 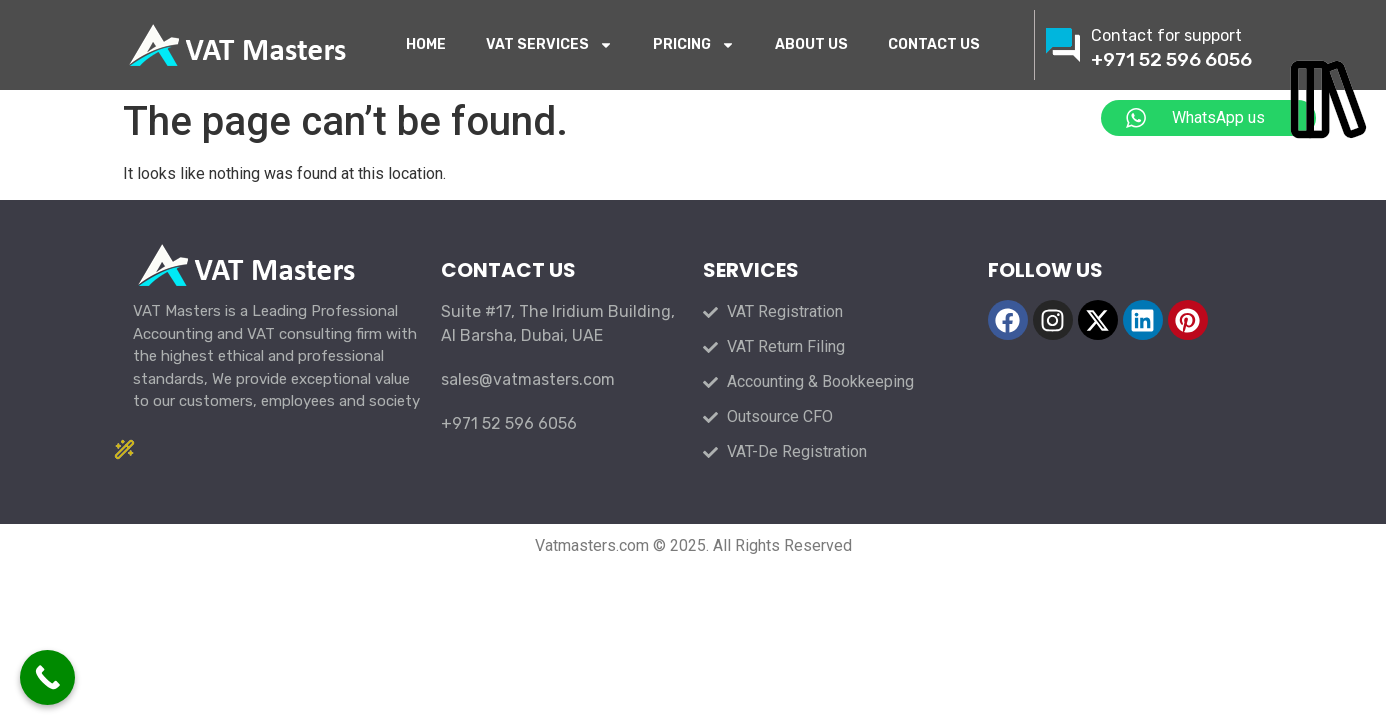 I want to click on access your library or collection, so click(x=1329, y=99).